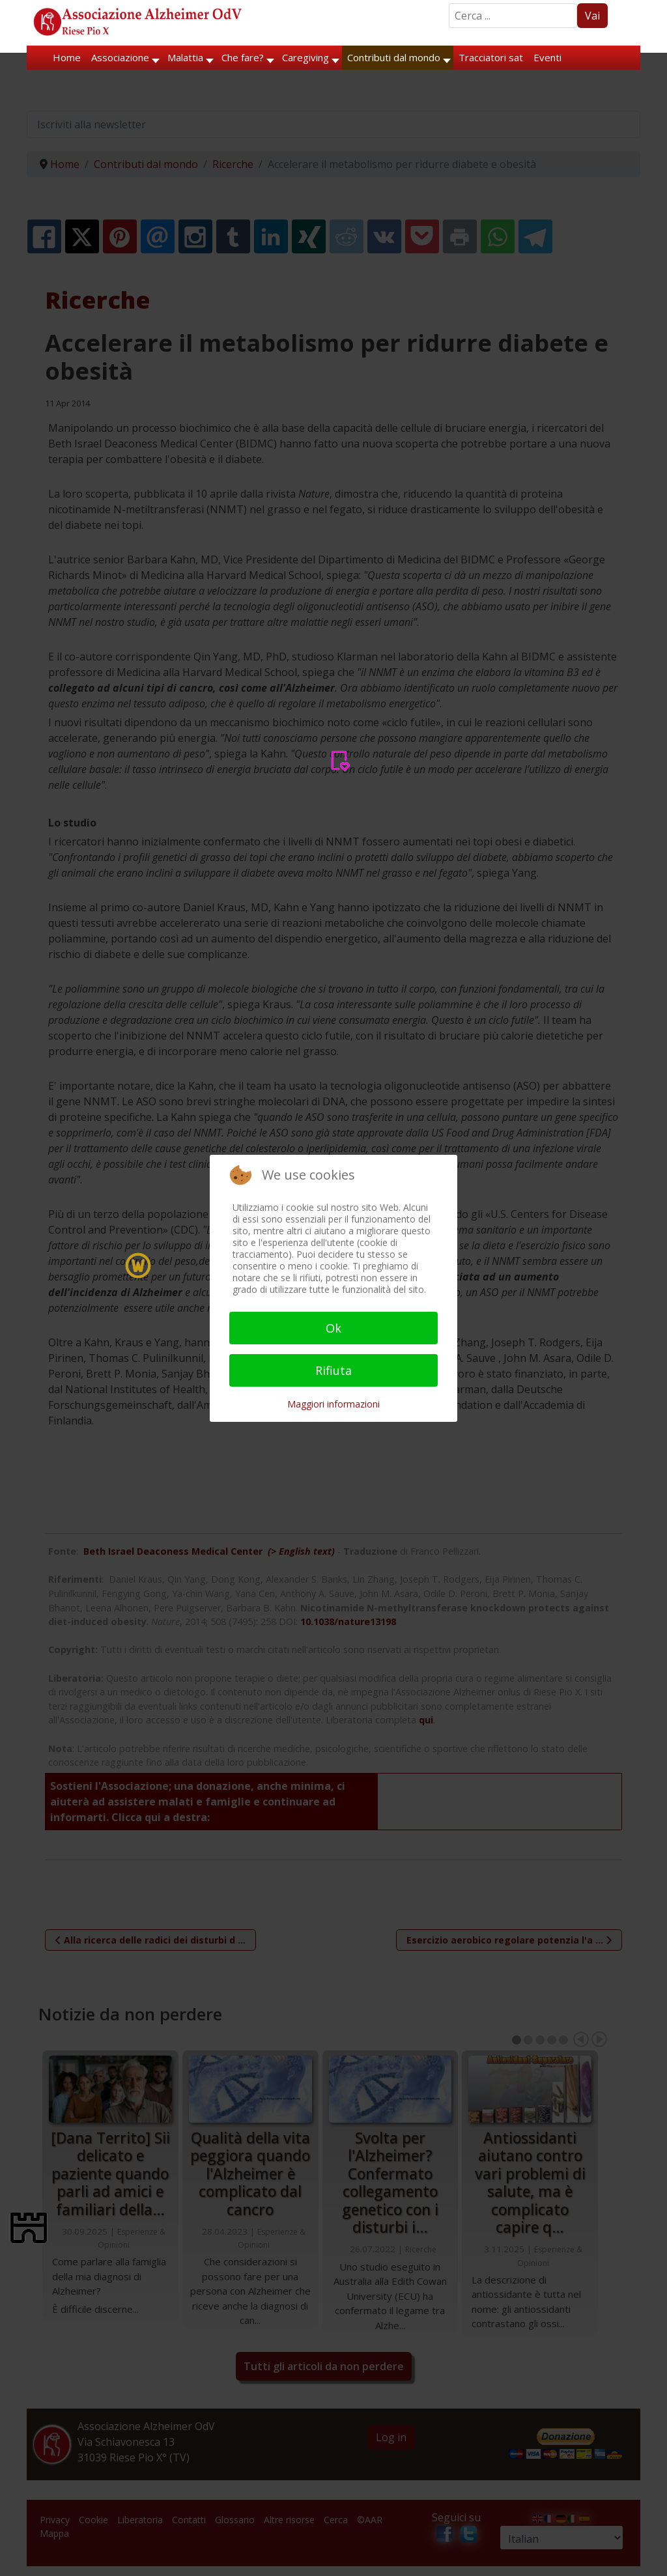 Image resolution: width=667 pixels, height=2576 pixels. What do you see at coordinates (29, 2227) in the screenshot?
I see `access castle or fortress-themed content` at bounding box center [29, 2227].